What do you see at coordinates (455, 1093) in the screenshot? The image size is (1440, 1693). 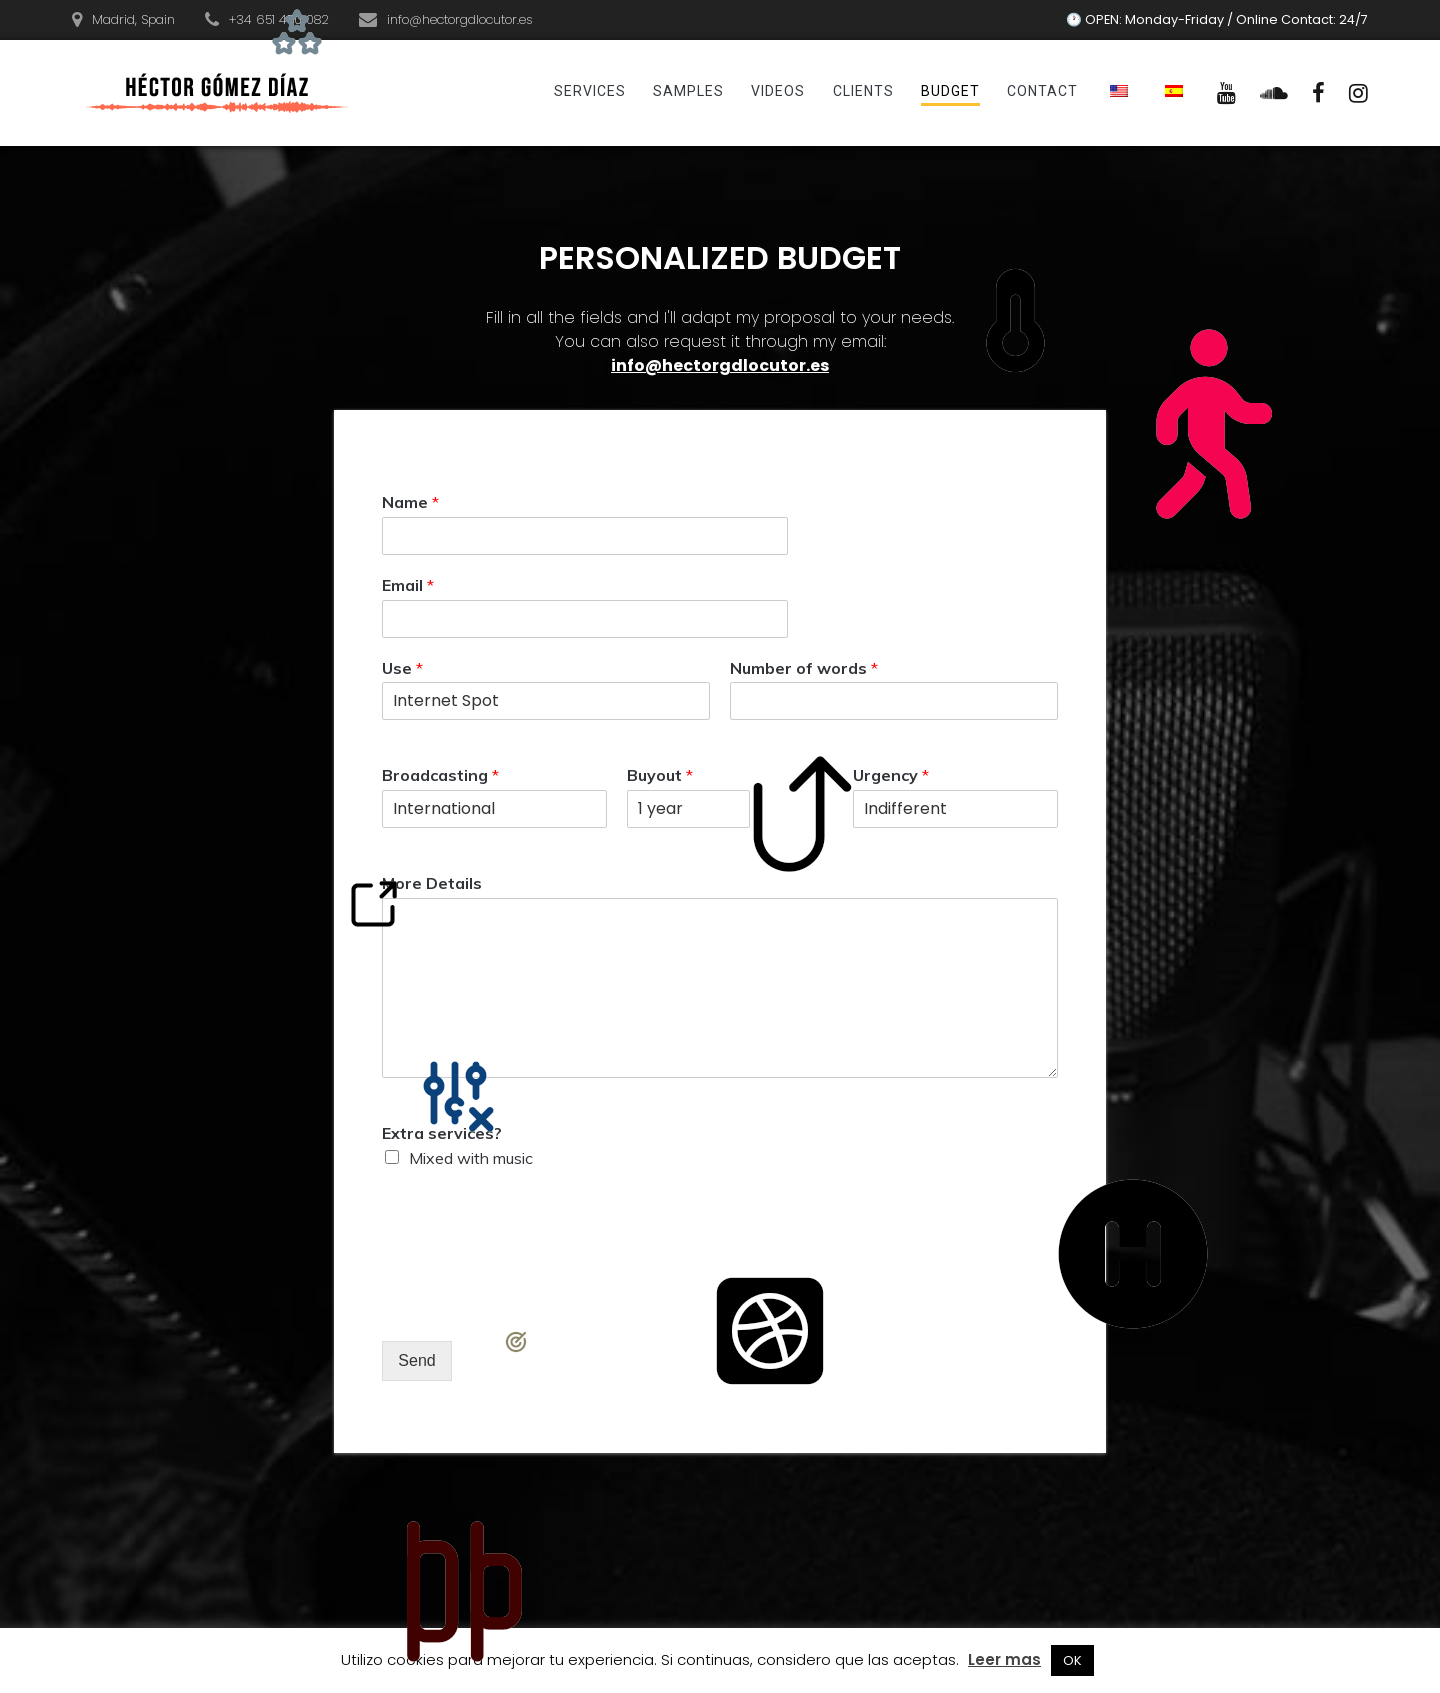 I see `clear all filter settings` at bounding box center [455, 1093].